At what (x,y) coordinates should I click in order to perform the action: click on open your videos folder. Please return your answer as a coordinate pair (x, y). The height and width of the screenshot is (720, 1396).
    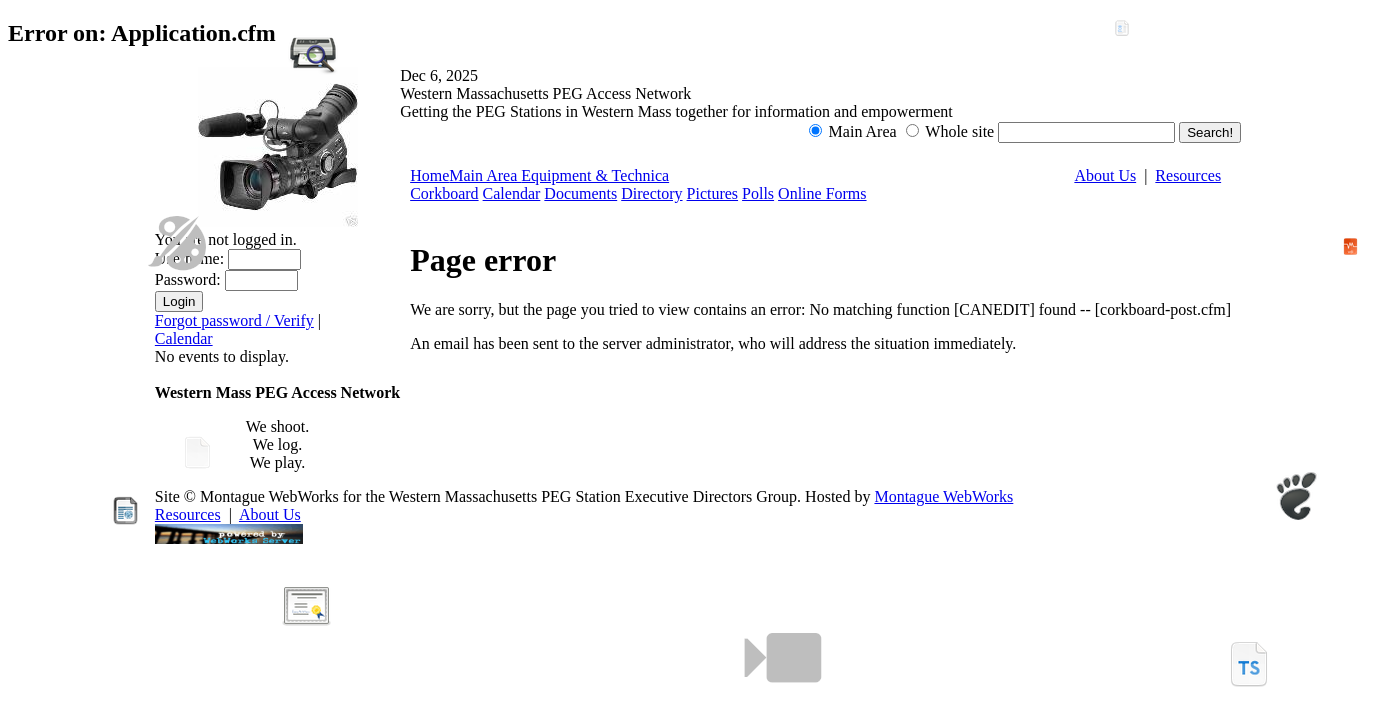
    Looking at the image, I should click on (783, 655).